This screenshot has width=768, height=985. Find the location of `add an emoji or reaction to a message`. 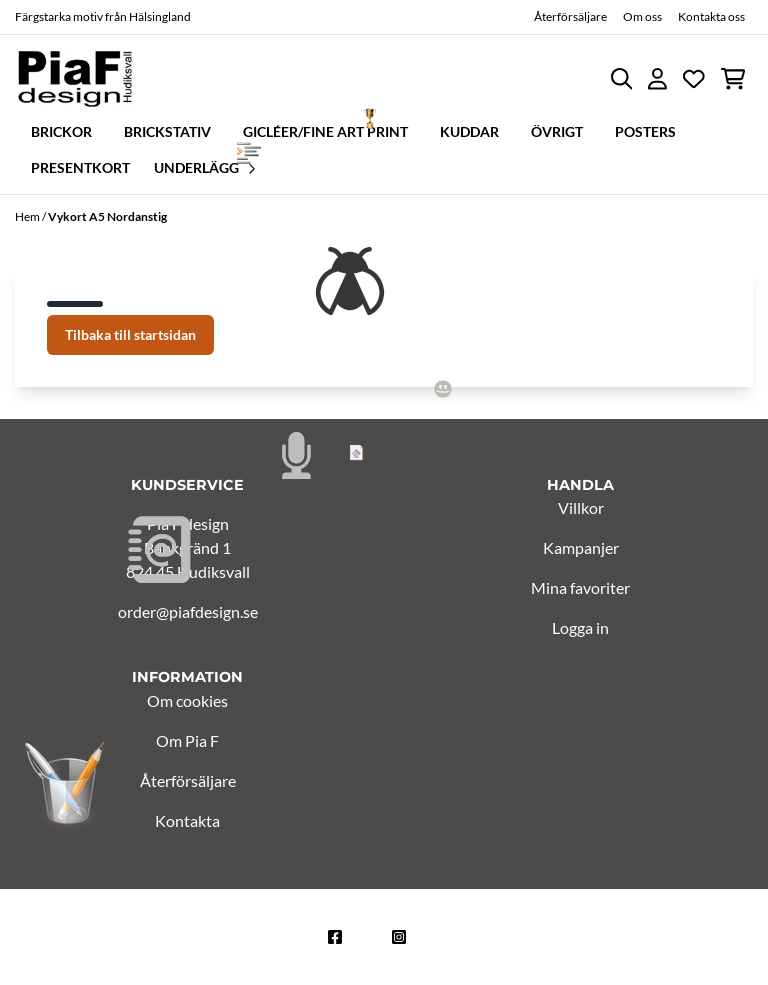

add an emoji or reaction to a message is located at coordinates (443, 389).